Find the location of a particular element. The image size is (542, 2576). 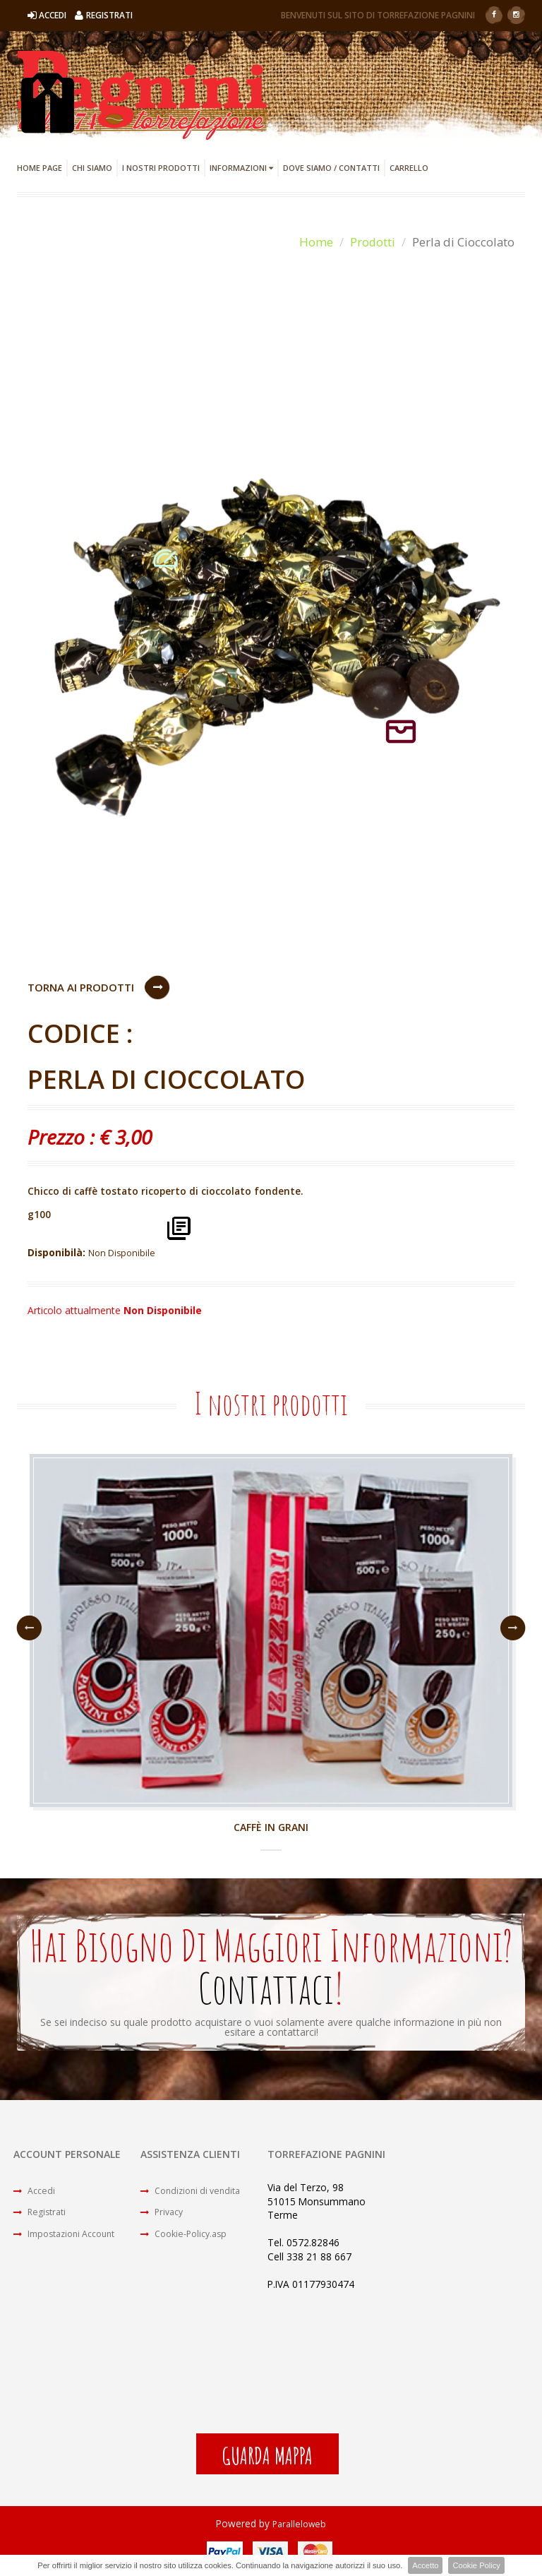

view current speed or performance metrics is located at coordinates (165, 559).